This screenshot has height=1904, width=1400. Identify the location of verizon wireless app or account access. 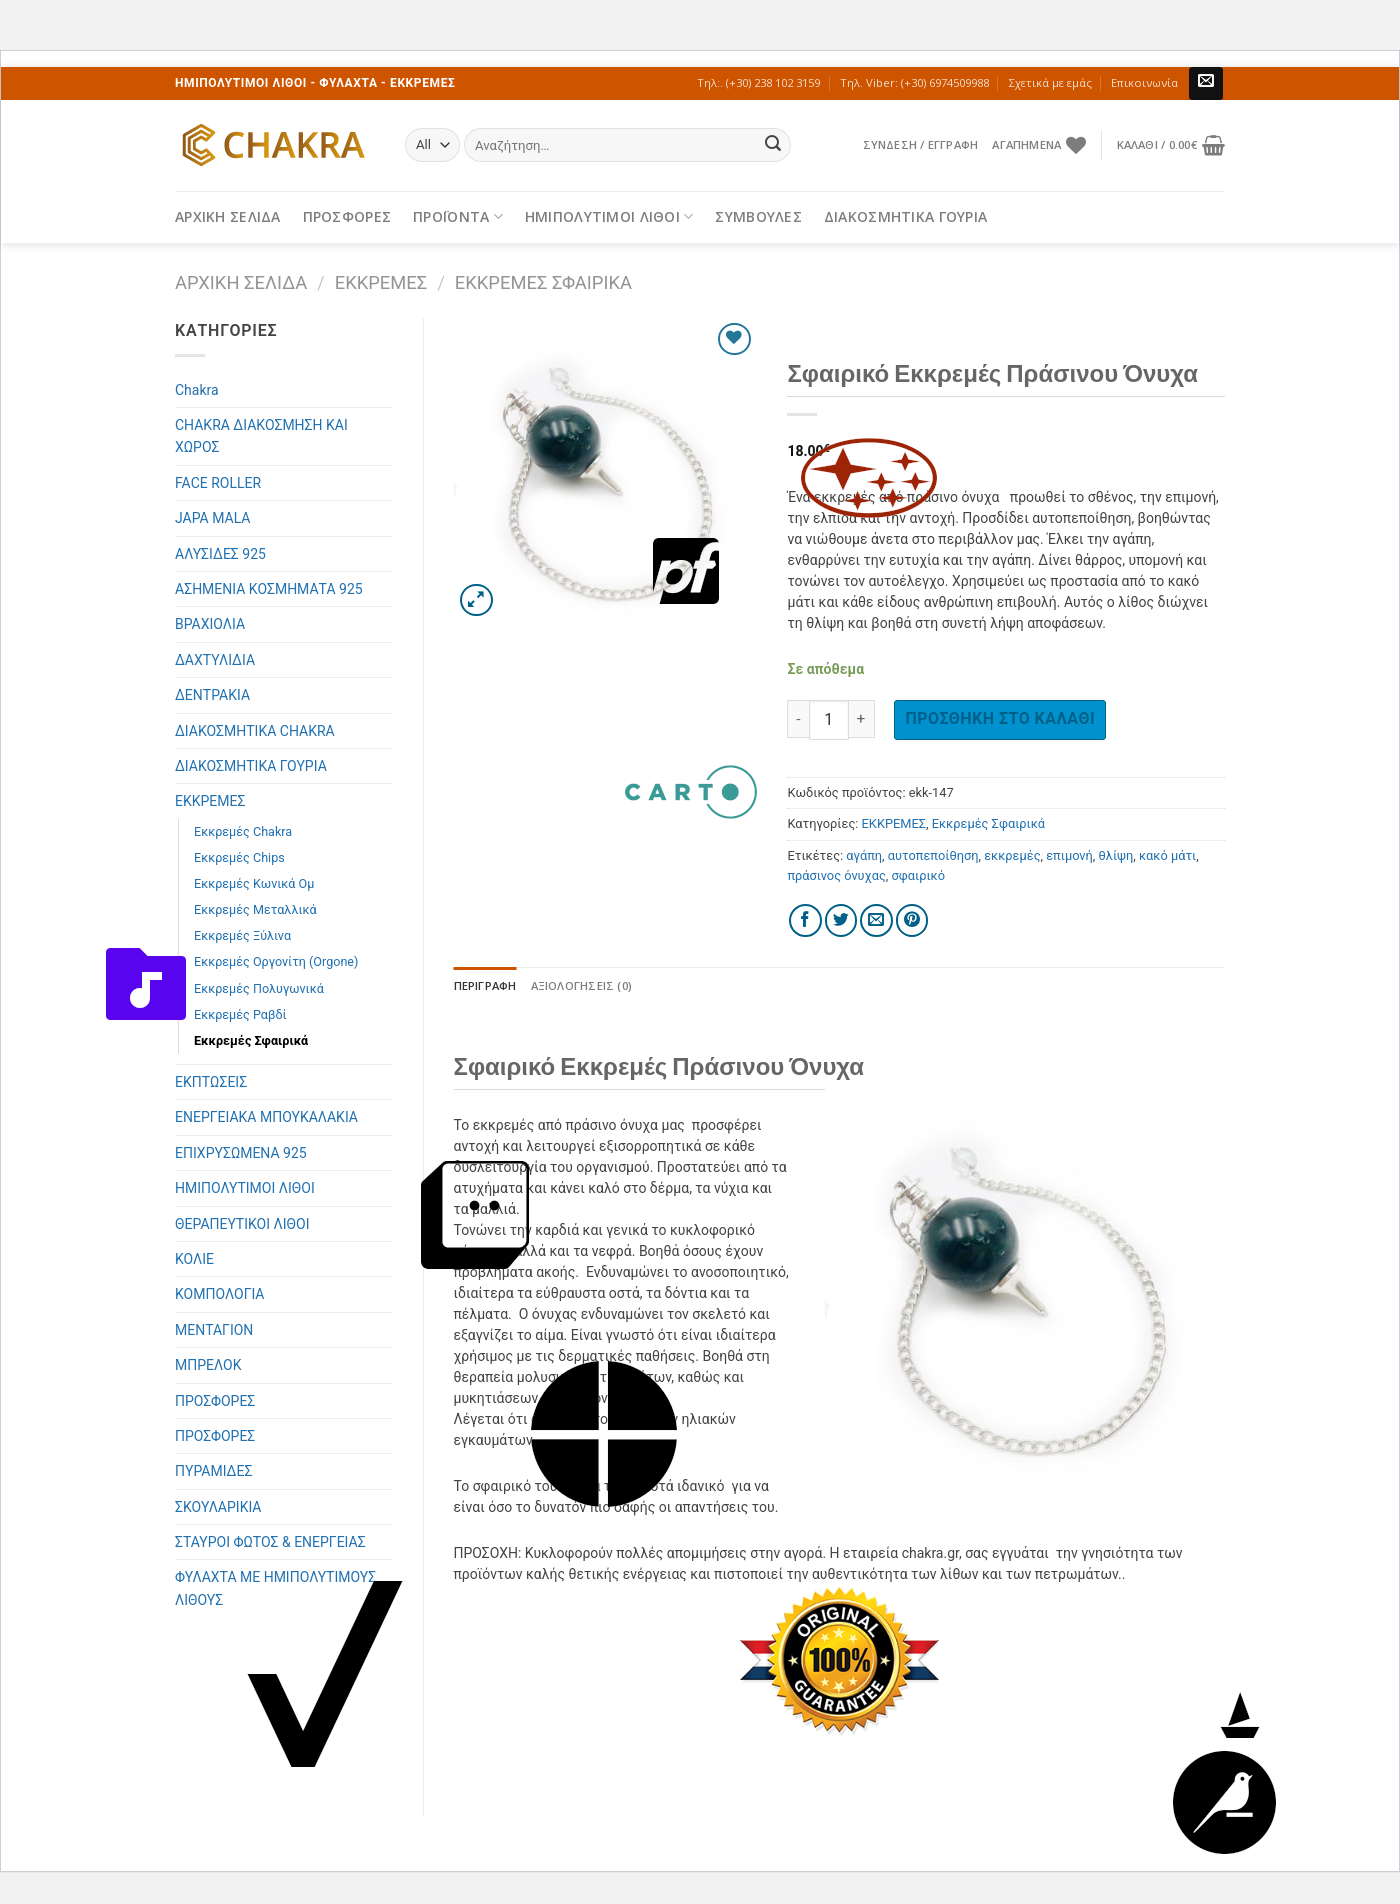
(325, 1674).